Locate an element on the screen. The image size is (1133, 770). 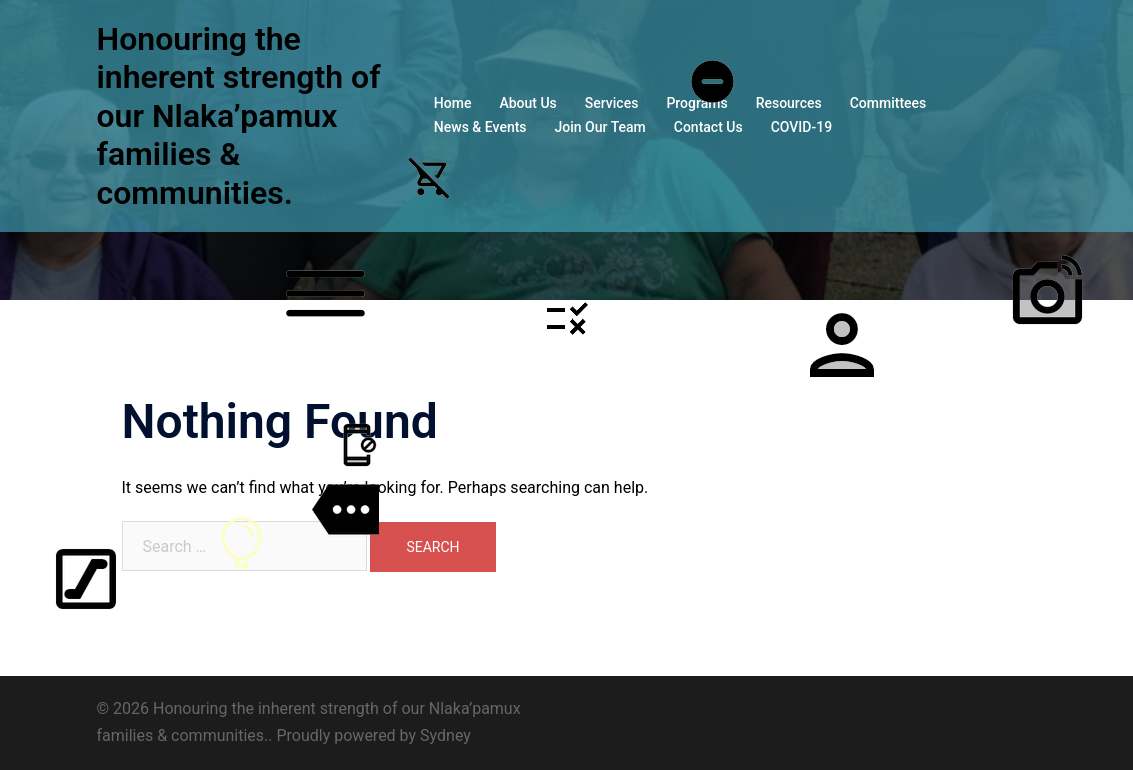
open navigation menu is located at coordinates (325, 293).